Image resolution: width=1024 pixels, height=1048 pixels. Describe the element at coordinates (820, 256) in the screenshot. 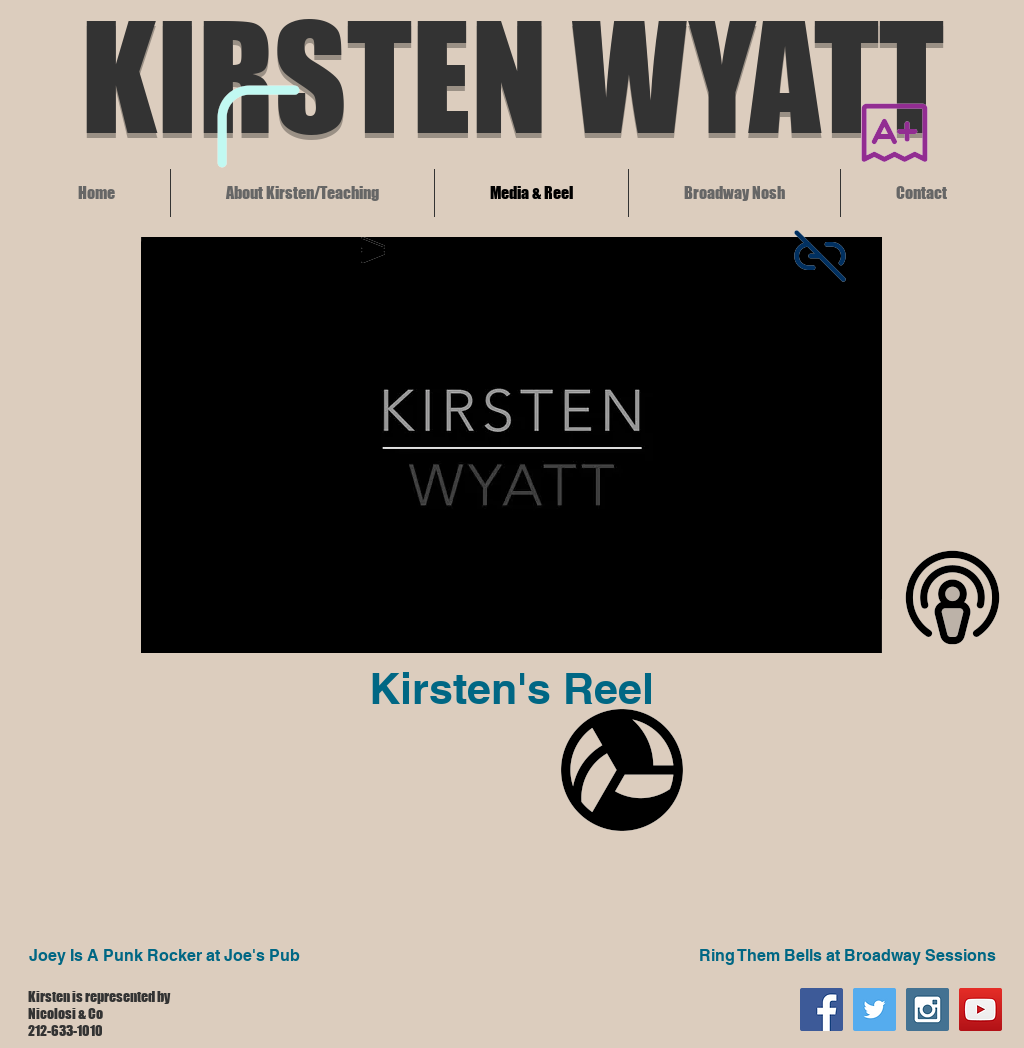

I see `unlink or disconnect items` at that location.